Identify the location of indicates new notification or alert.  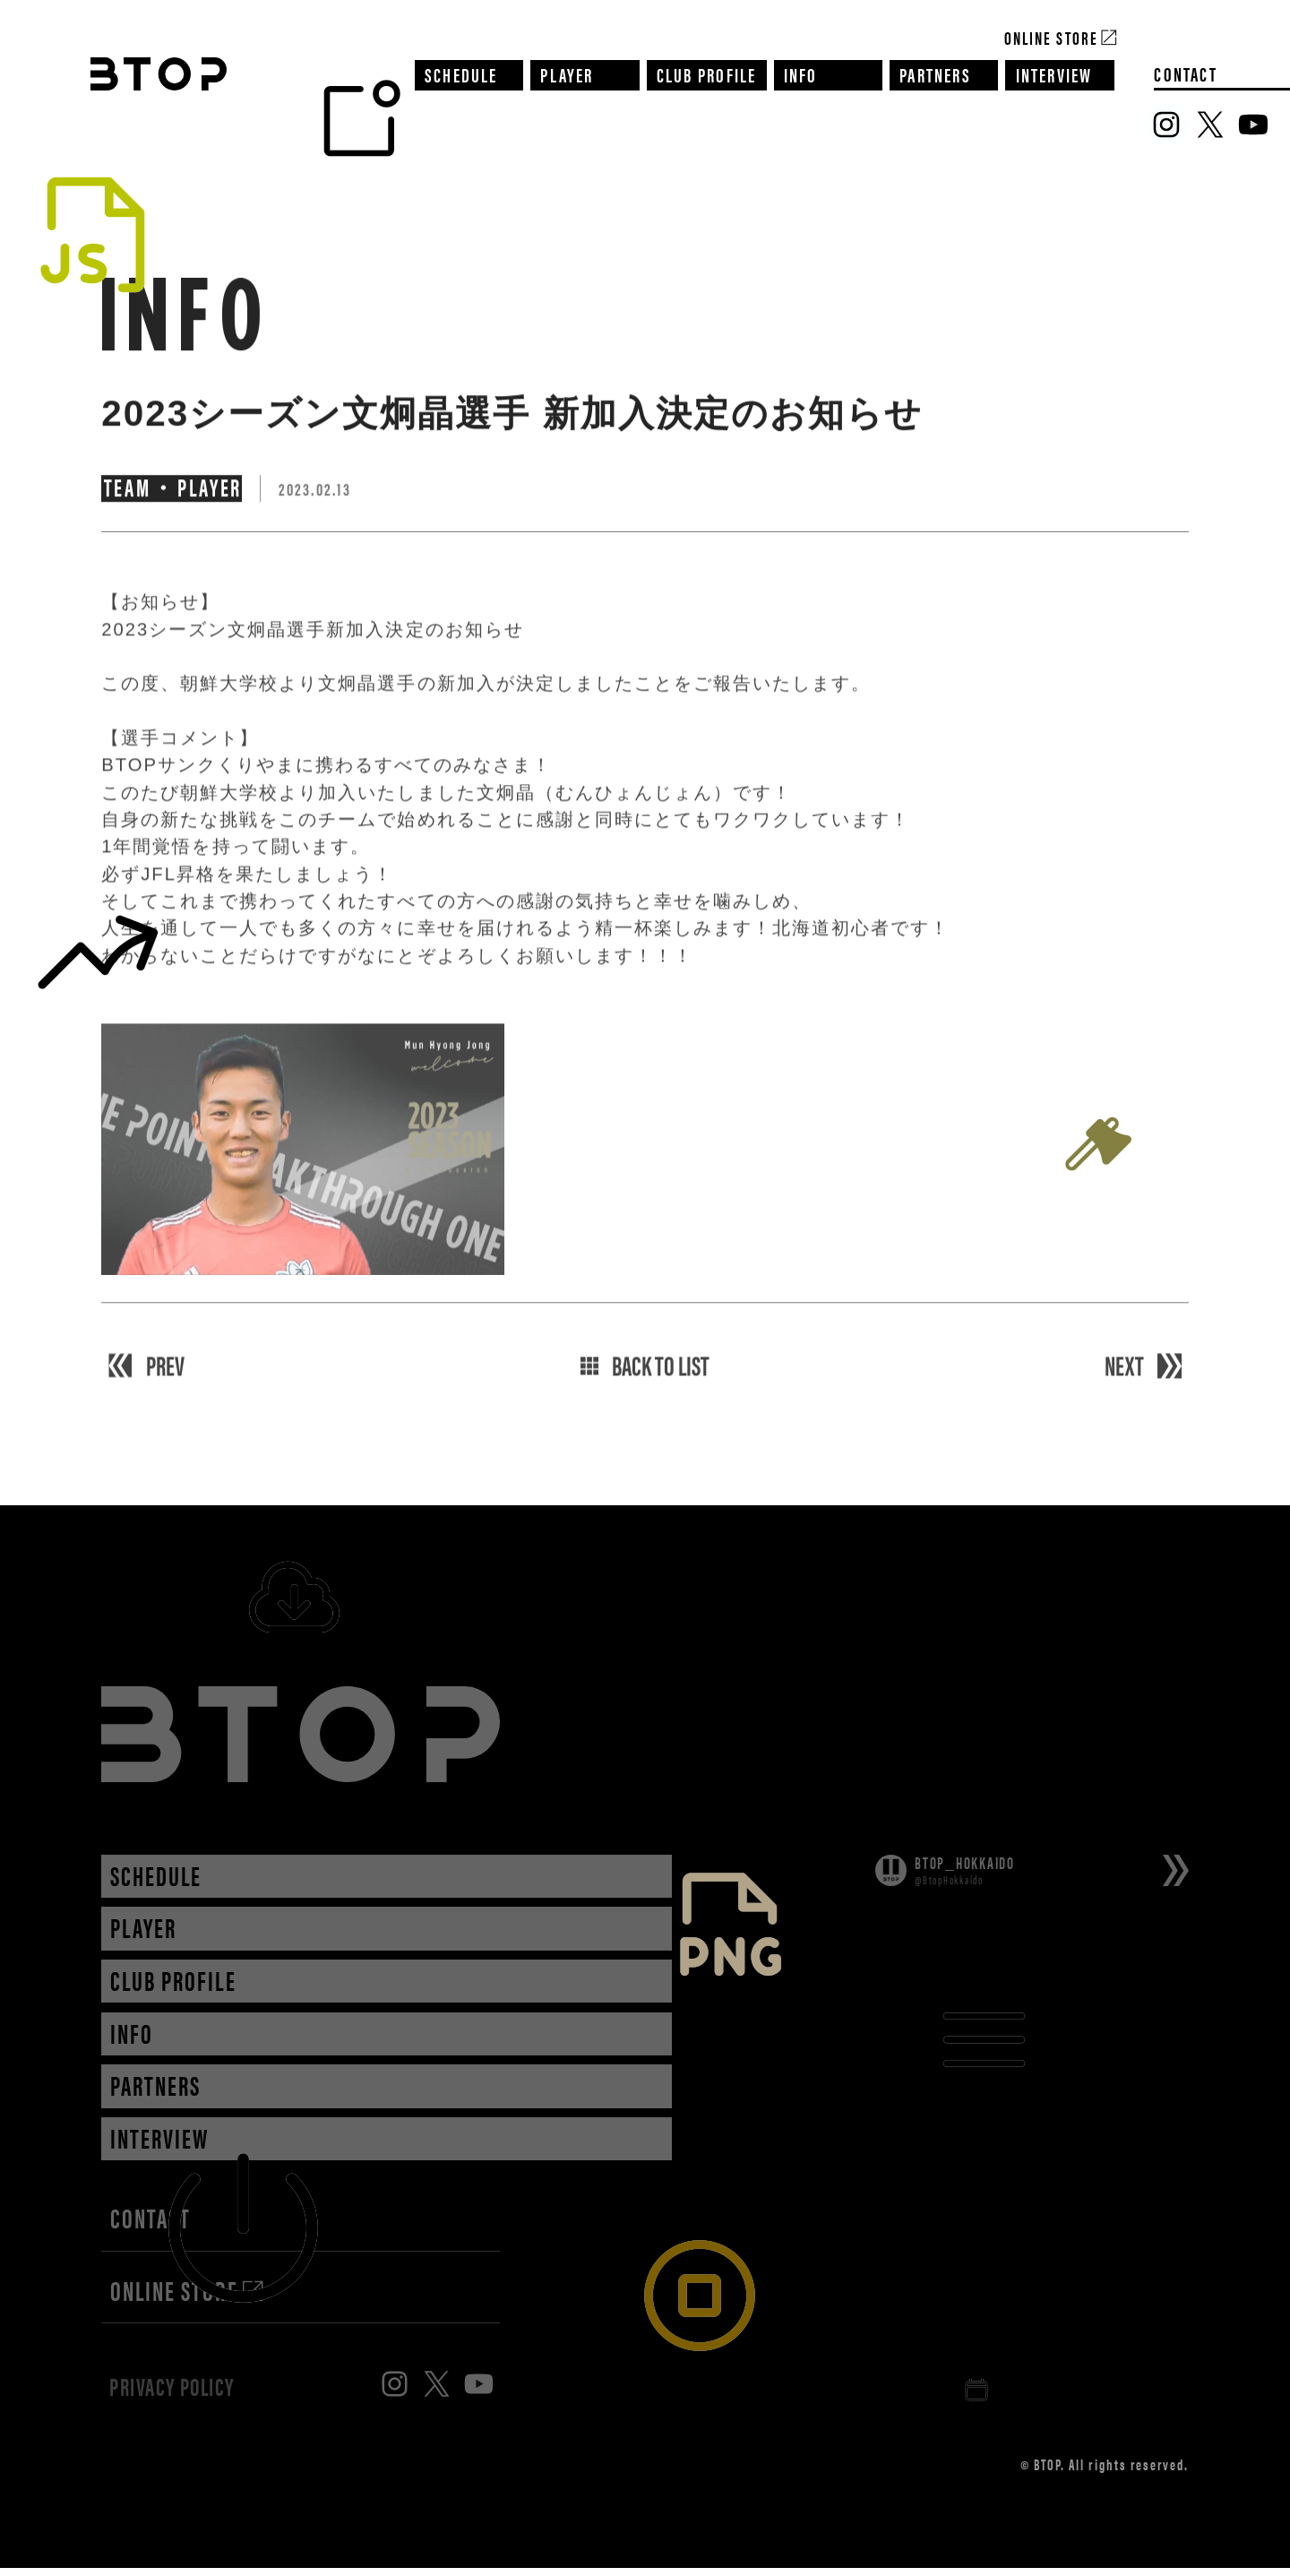
(360, 119).